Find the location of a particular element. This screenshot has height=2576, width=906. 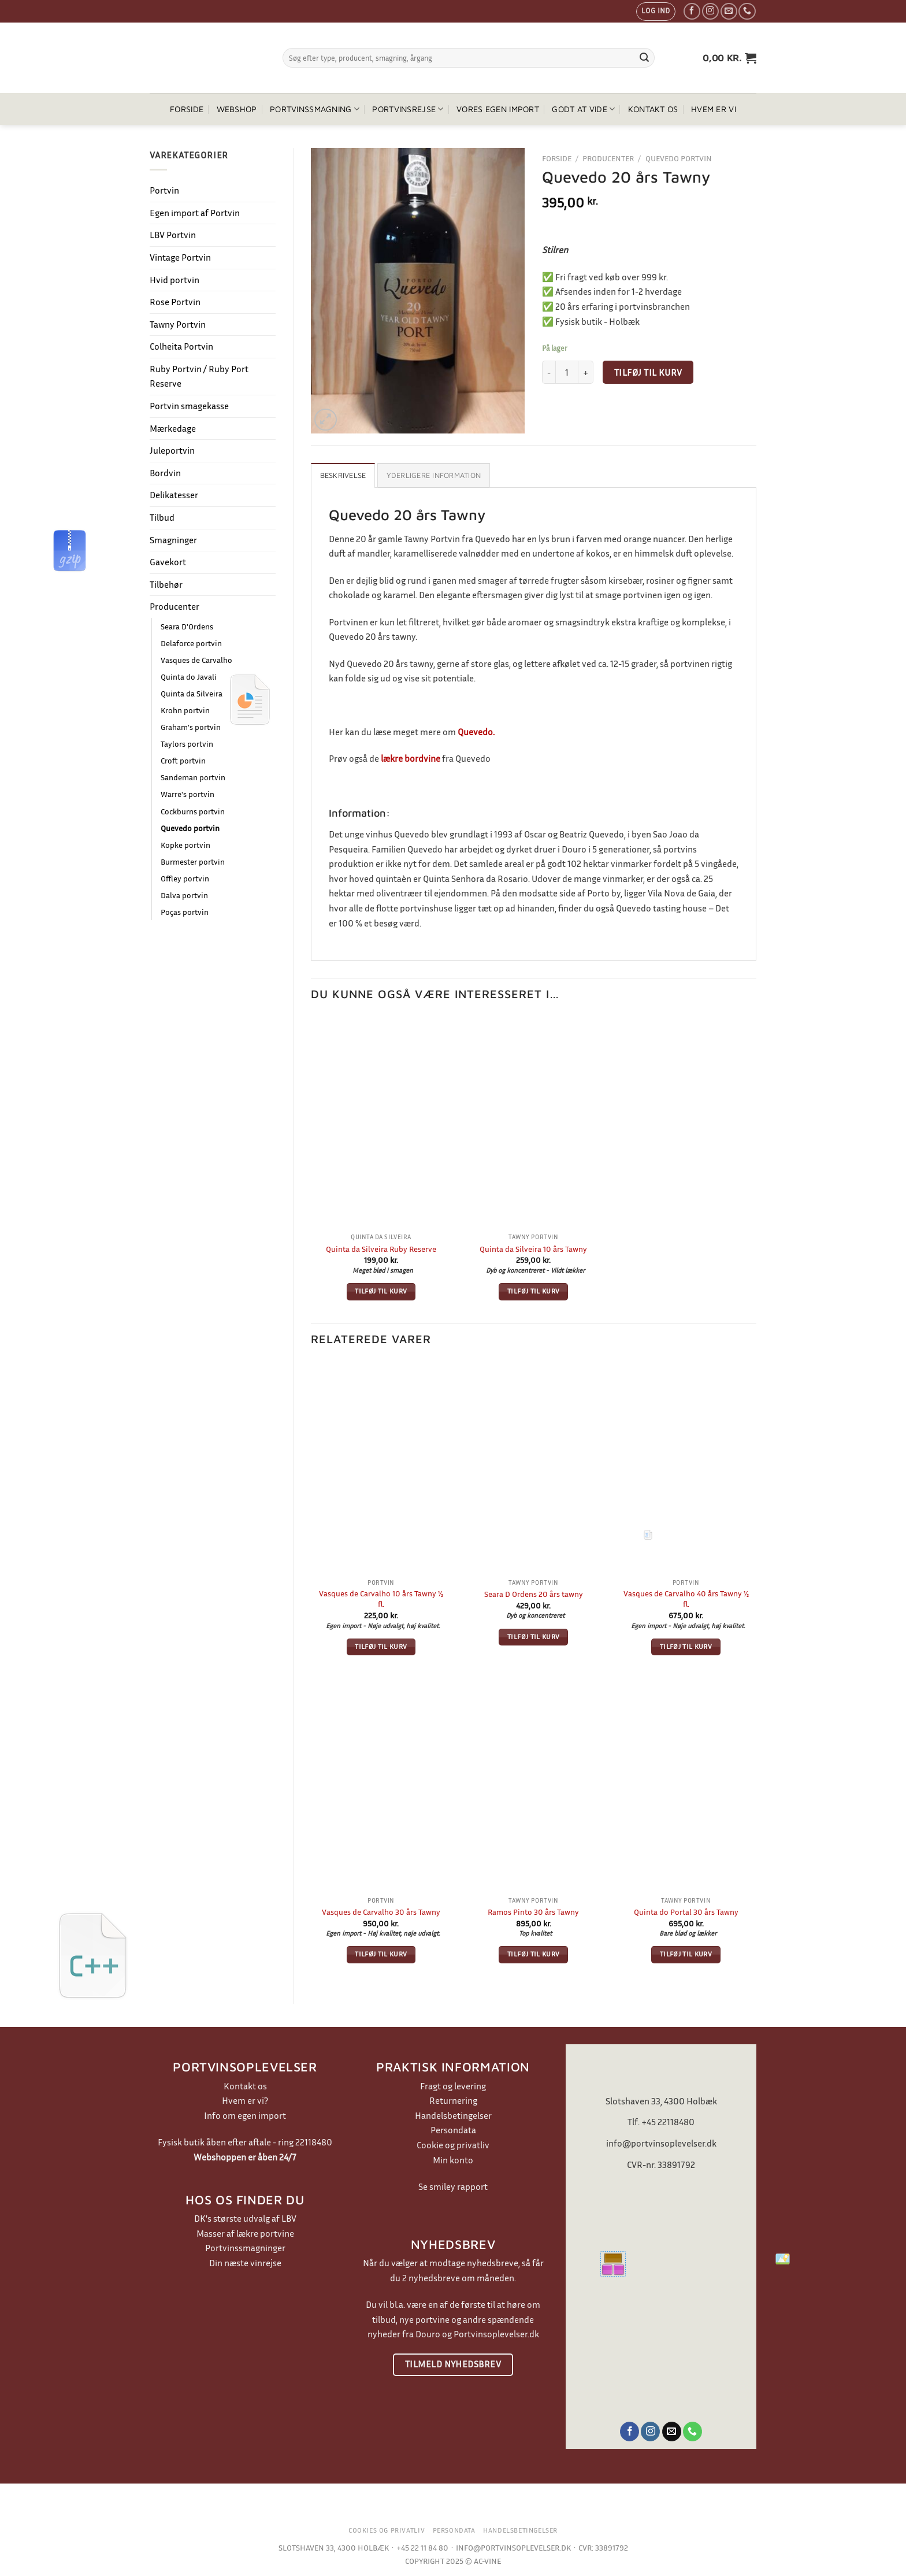

a hancom hangul word processor document file is located at coordinates (648, 1535).